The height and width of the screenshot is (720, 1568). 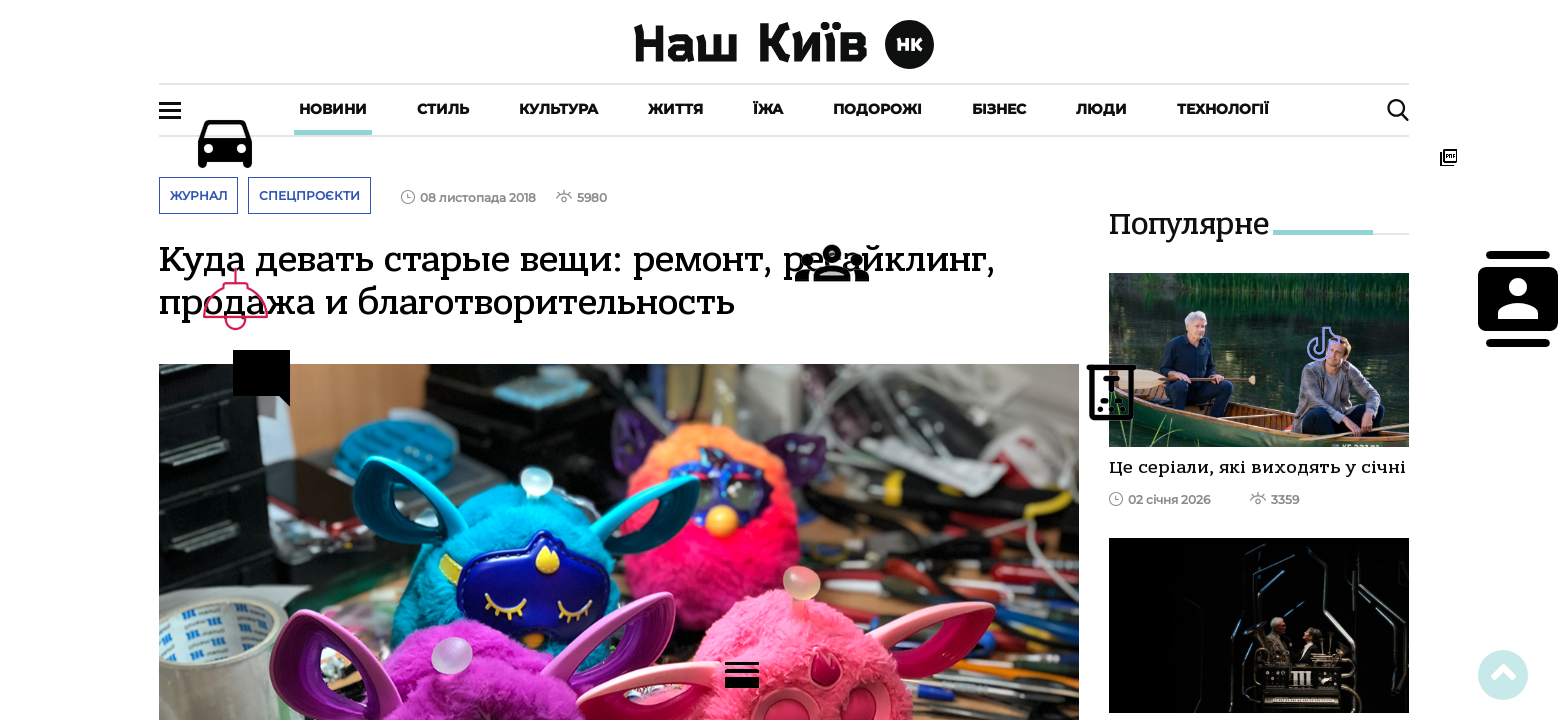 I want to click on toggle pendant light on/off, so click(x=235, y=302).